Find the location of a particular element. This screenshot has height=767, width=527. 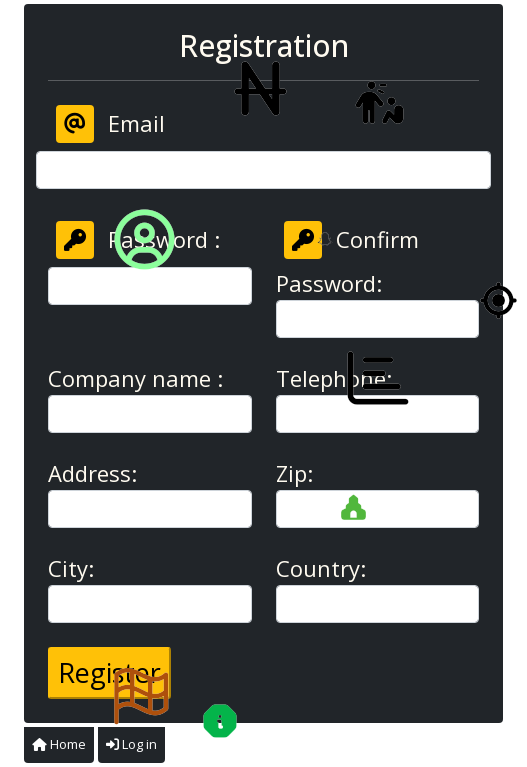

view analytics or statistics is located at coordinates (378, 378).